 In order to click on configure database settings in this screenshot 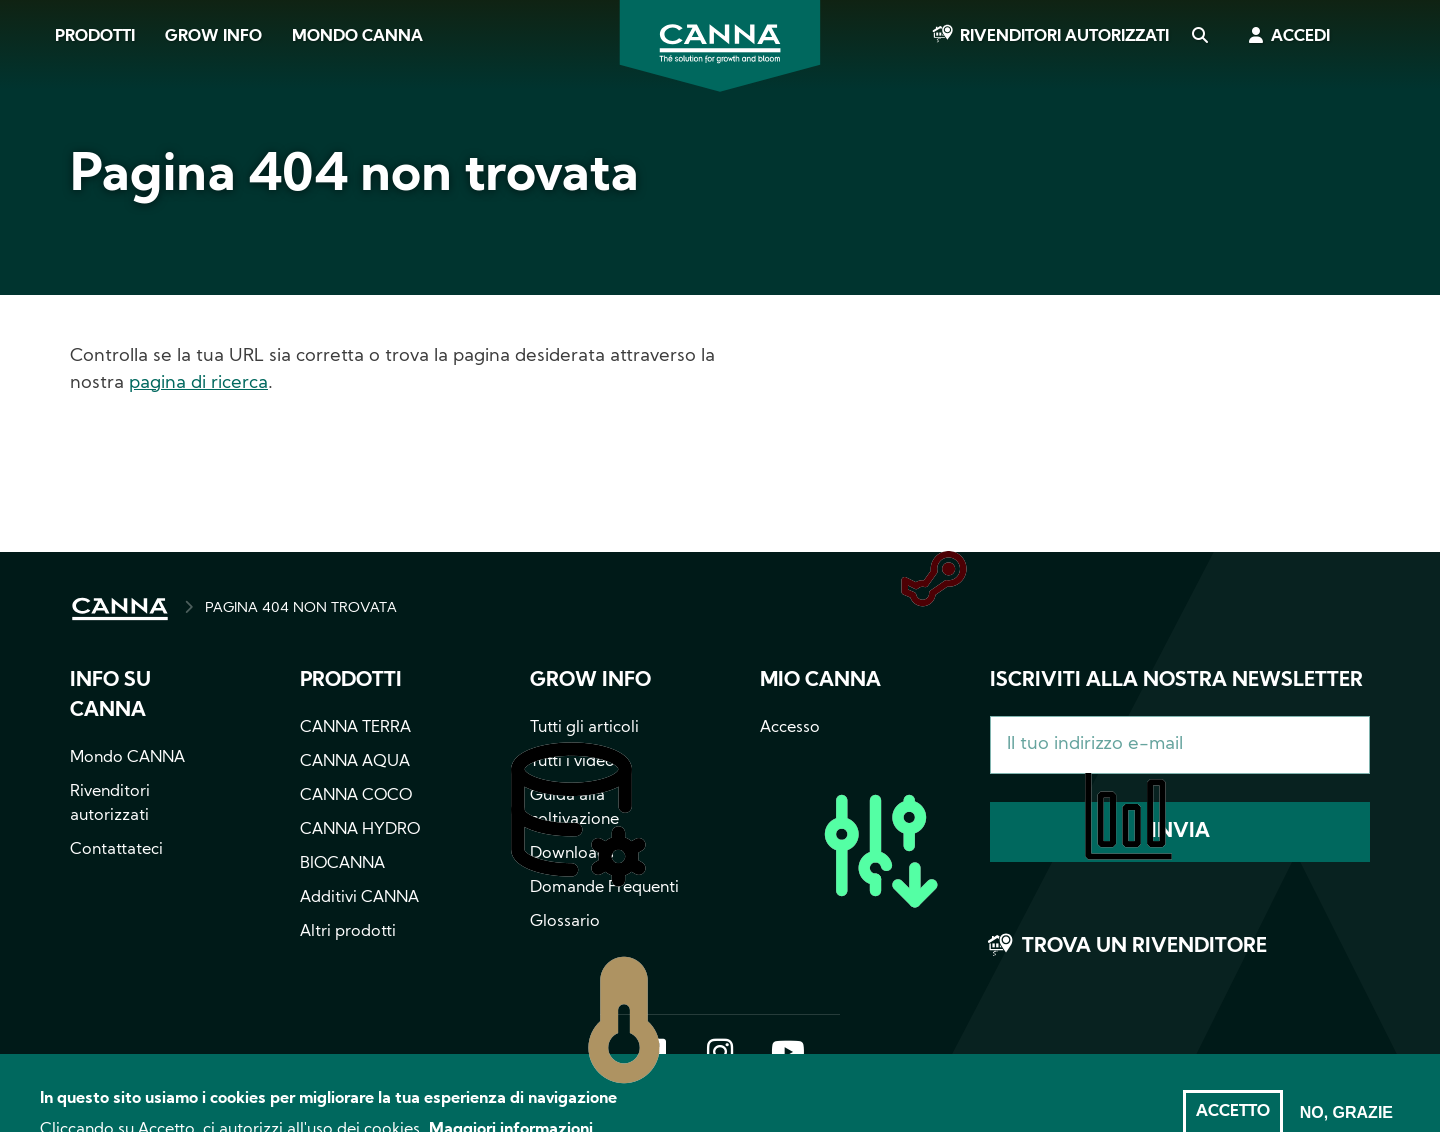, I will do `click(571, 809)`.